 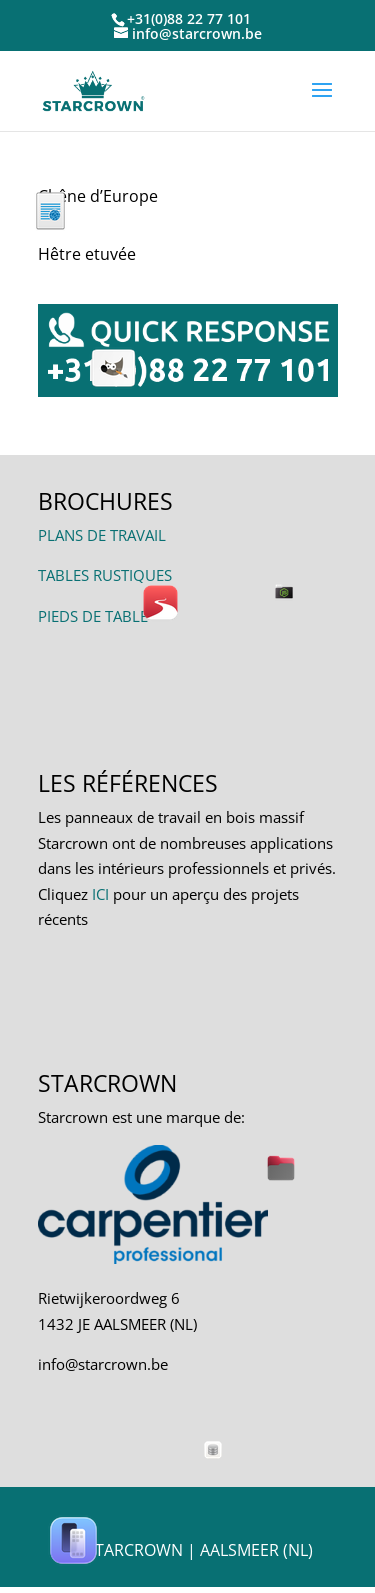 What do you see at coordinates (213, 1450) in the screenshot?
I see `open sqlitebrowser database application` at bounding box center [213, 1450].